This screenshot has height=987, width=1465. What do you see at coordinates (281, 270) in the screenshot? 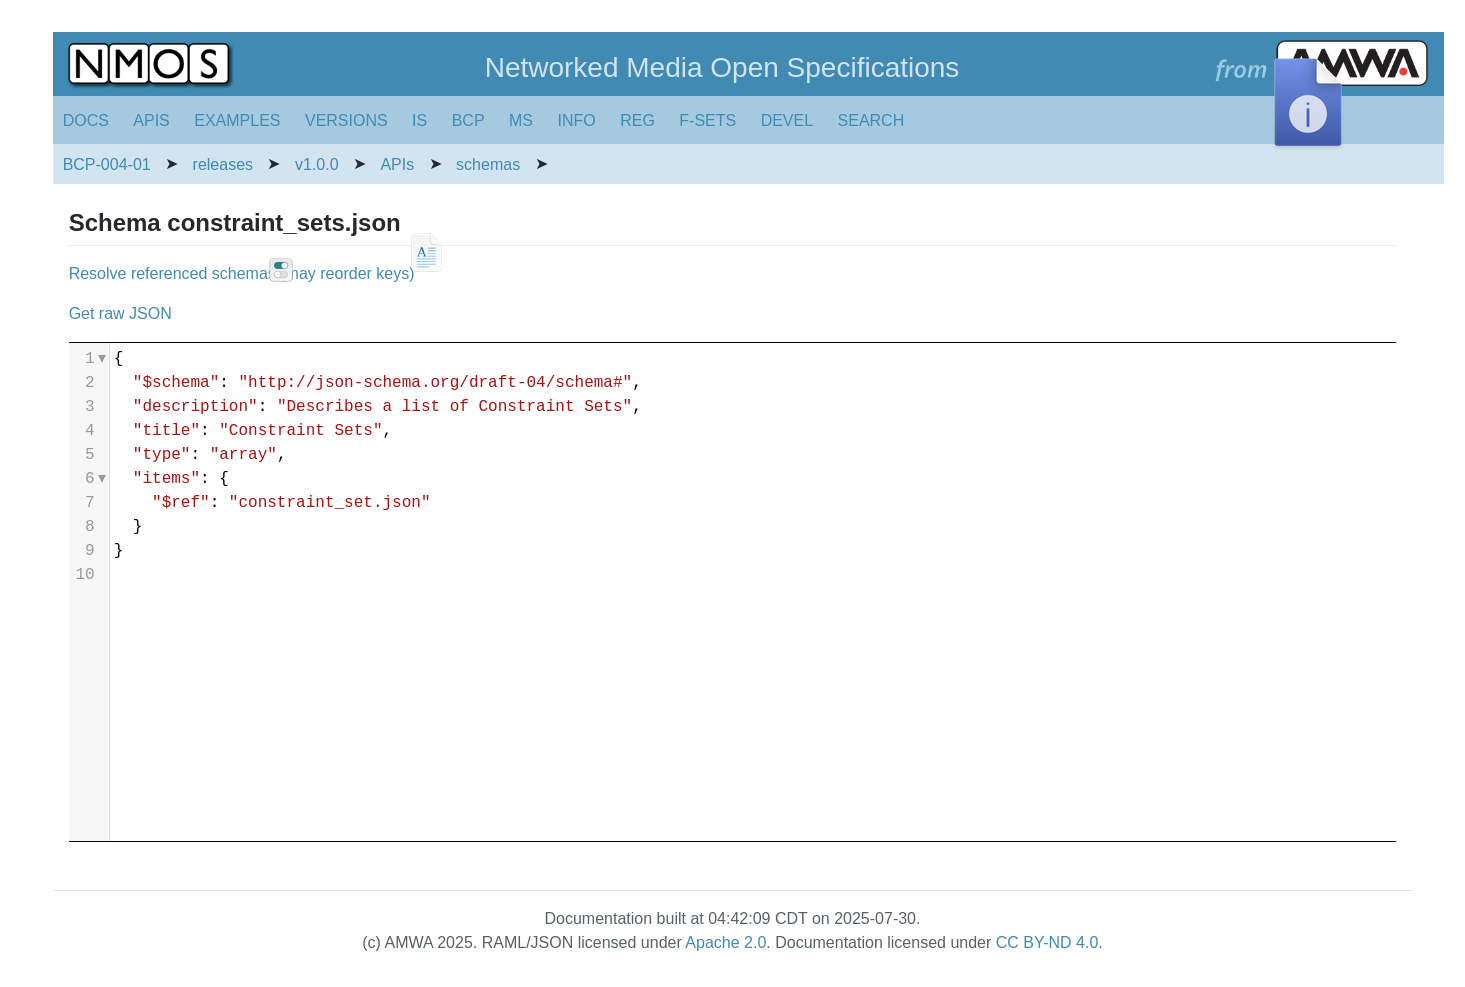
I see `open gnome tweaks settings` at bounding box center [281, 270].